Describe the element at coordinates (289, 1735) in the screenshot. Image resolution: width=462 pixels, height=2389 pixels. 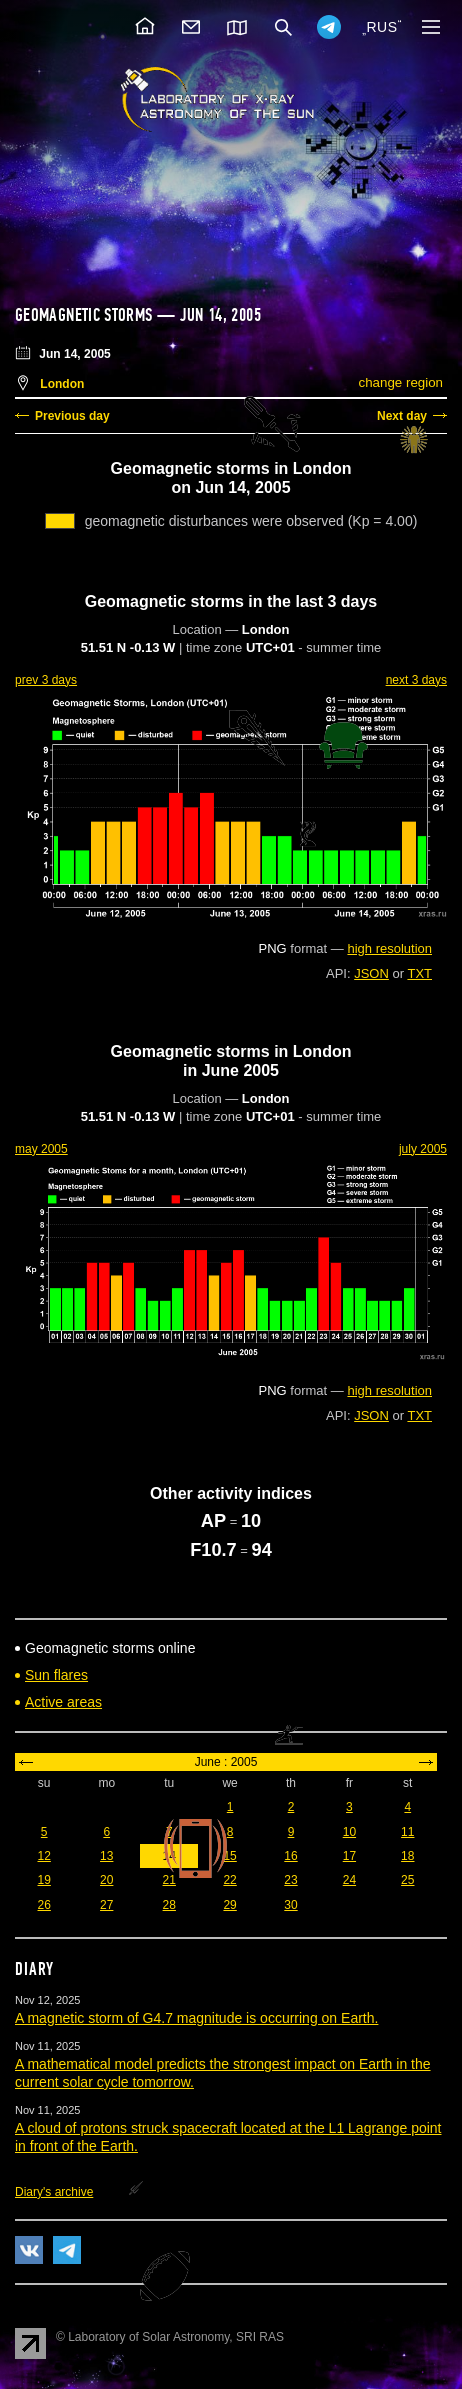
I see `access fencing sports content or activities` at that location.